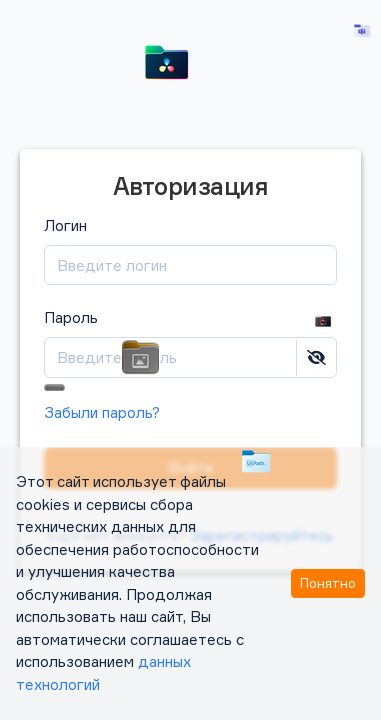 This screenshot has height=720, width=381. Describe the element at coordinates (323, 321) in the screenshot. I see `open folder containing JetBrains Rider projects` at that location.